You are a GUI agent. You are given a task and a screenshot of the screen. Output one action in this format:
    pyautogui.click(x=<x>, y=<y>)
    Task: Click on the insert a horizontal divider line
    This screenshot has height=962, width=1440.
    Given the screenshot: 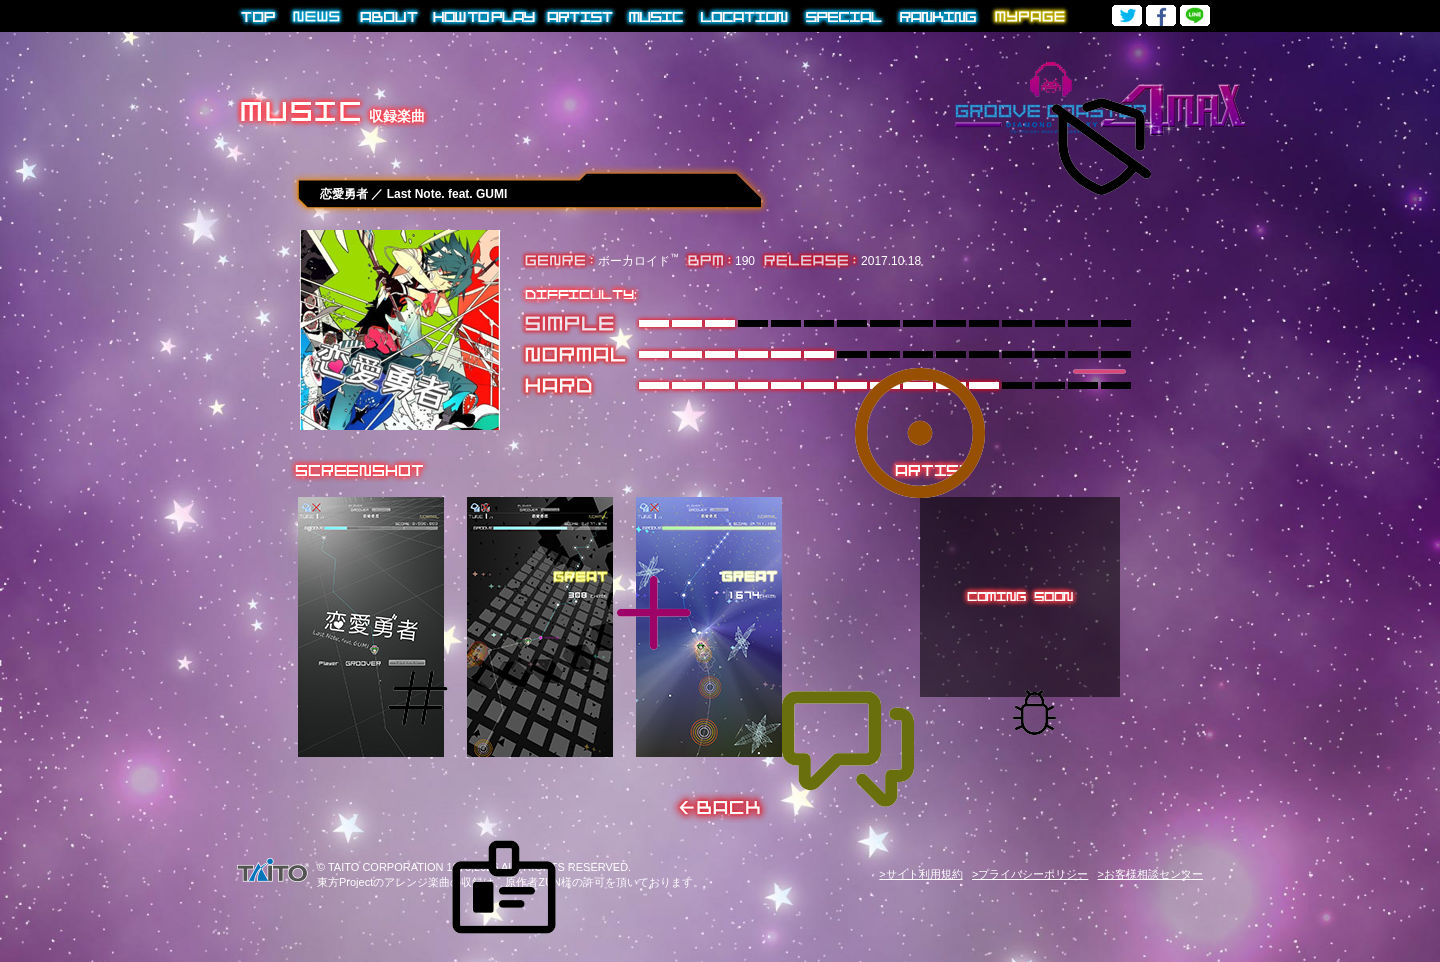 What is the action you would take?
    pyautogui.click(x=1099, y=369)
    